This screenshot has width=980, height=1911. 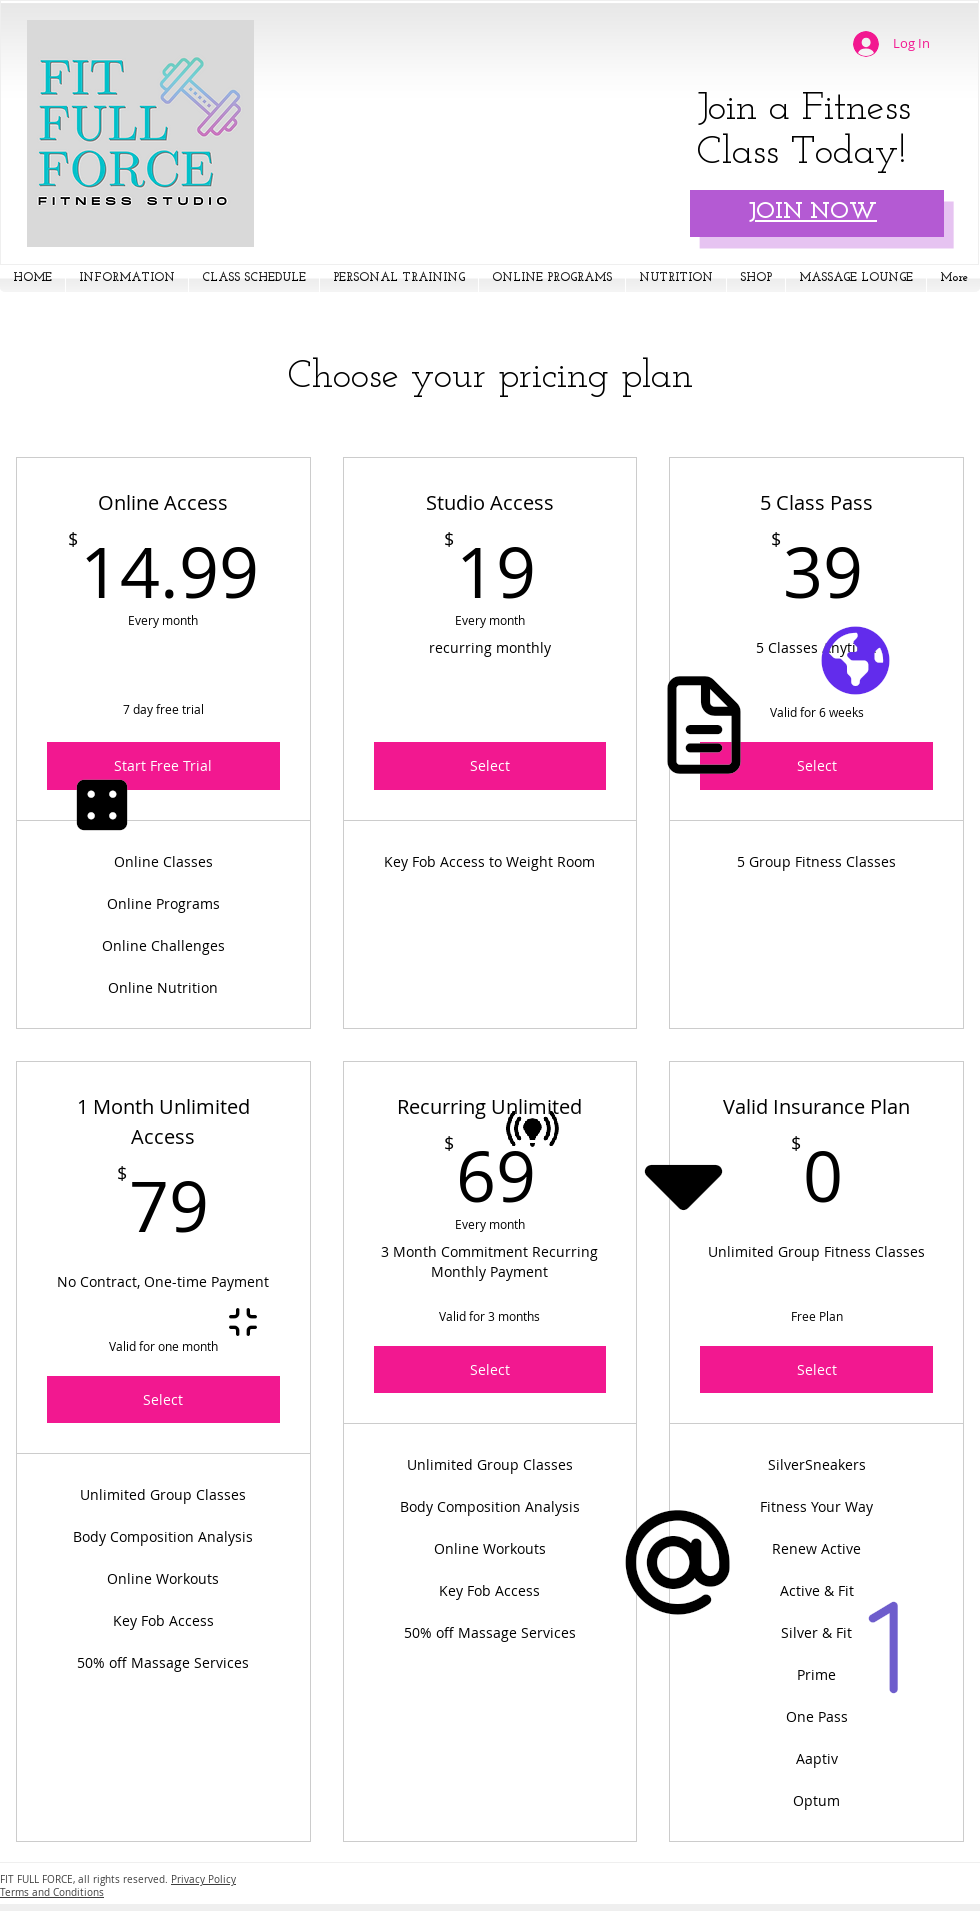 What do you see at coordinates (532, 1128) in the screenshot?
I see `view AI-powered predictions or suggestions` at bounding box center [532, 1128].